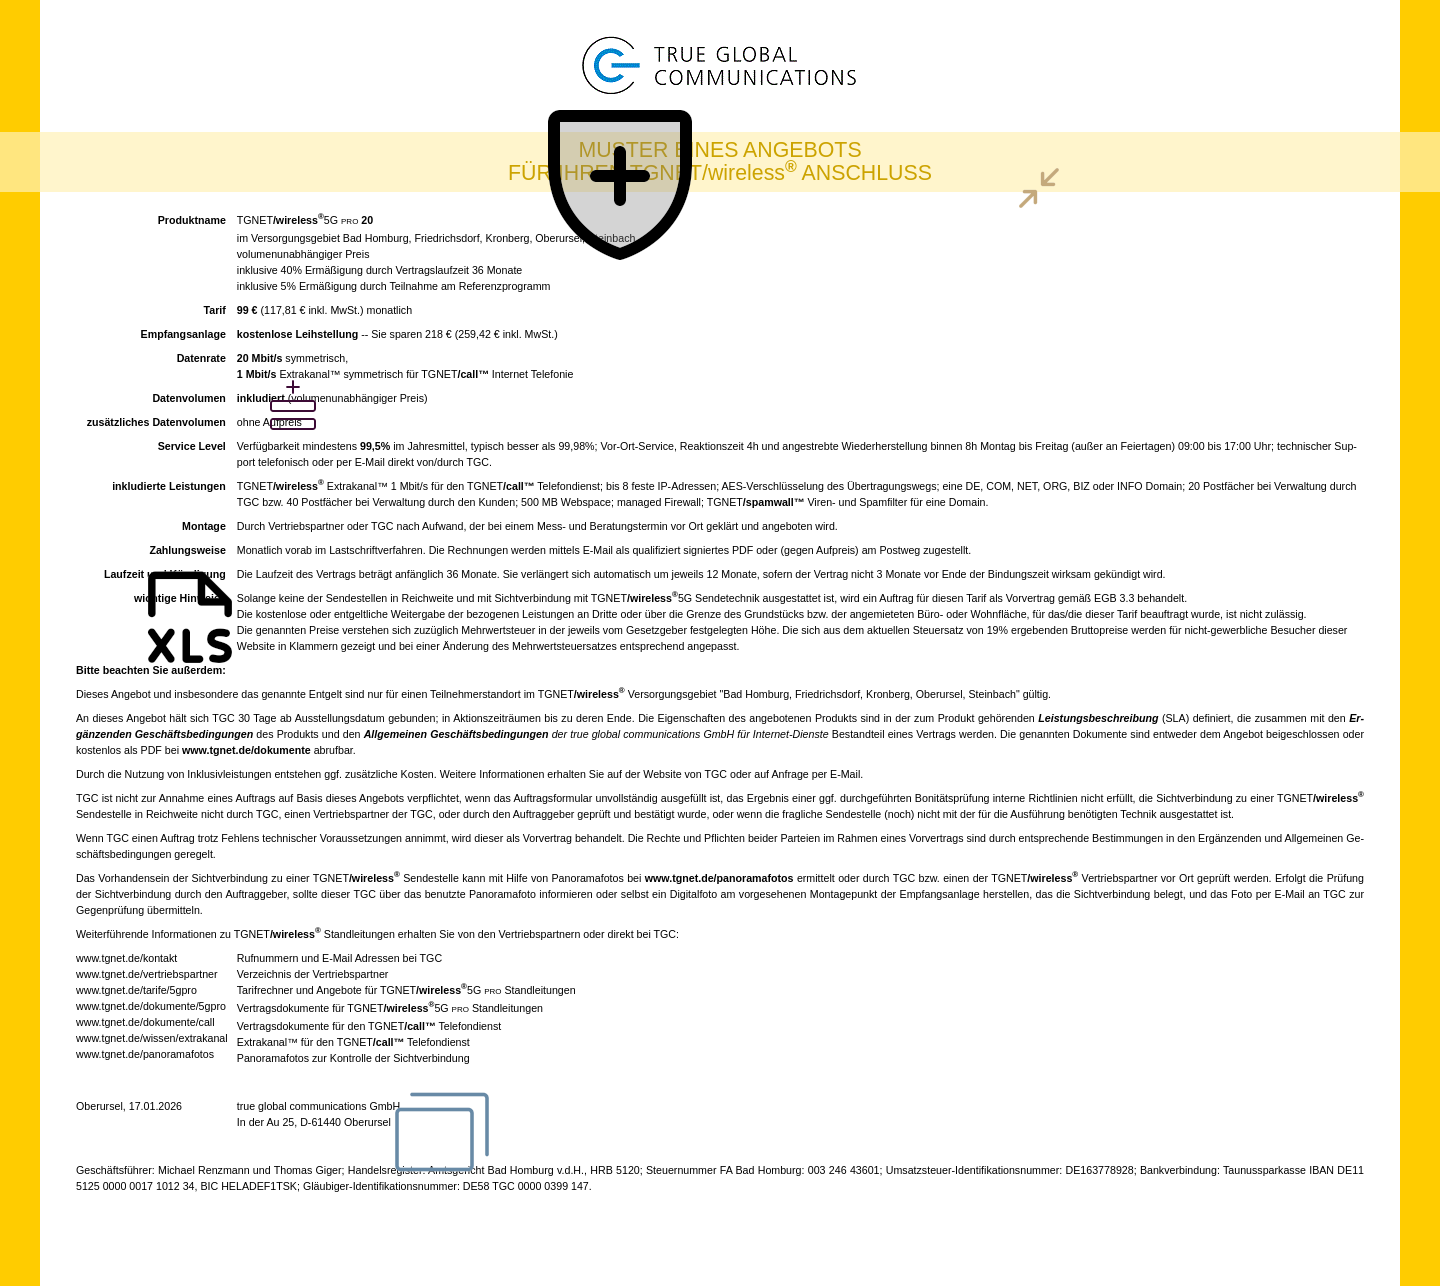 The width and height of the screenshot is (1440, 1286). What do you see at coordinates (190, 621) in the screenshot?
I see `open or view an Excel spreadsheet file` at bounding box center [190, 621].